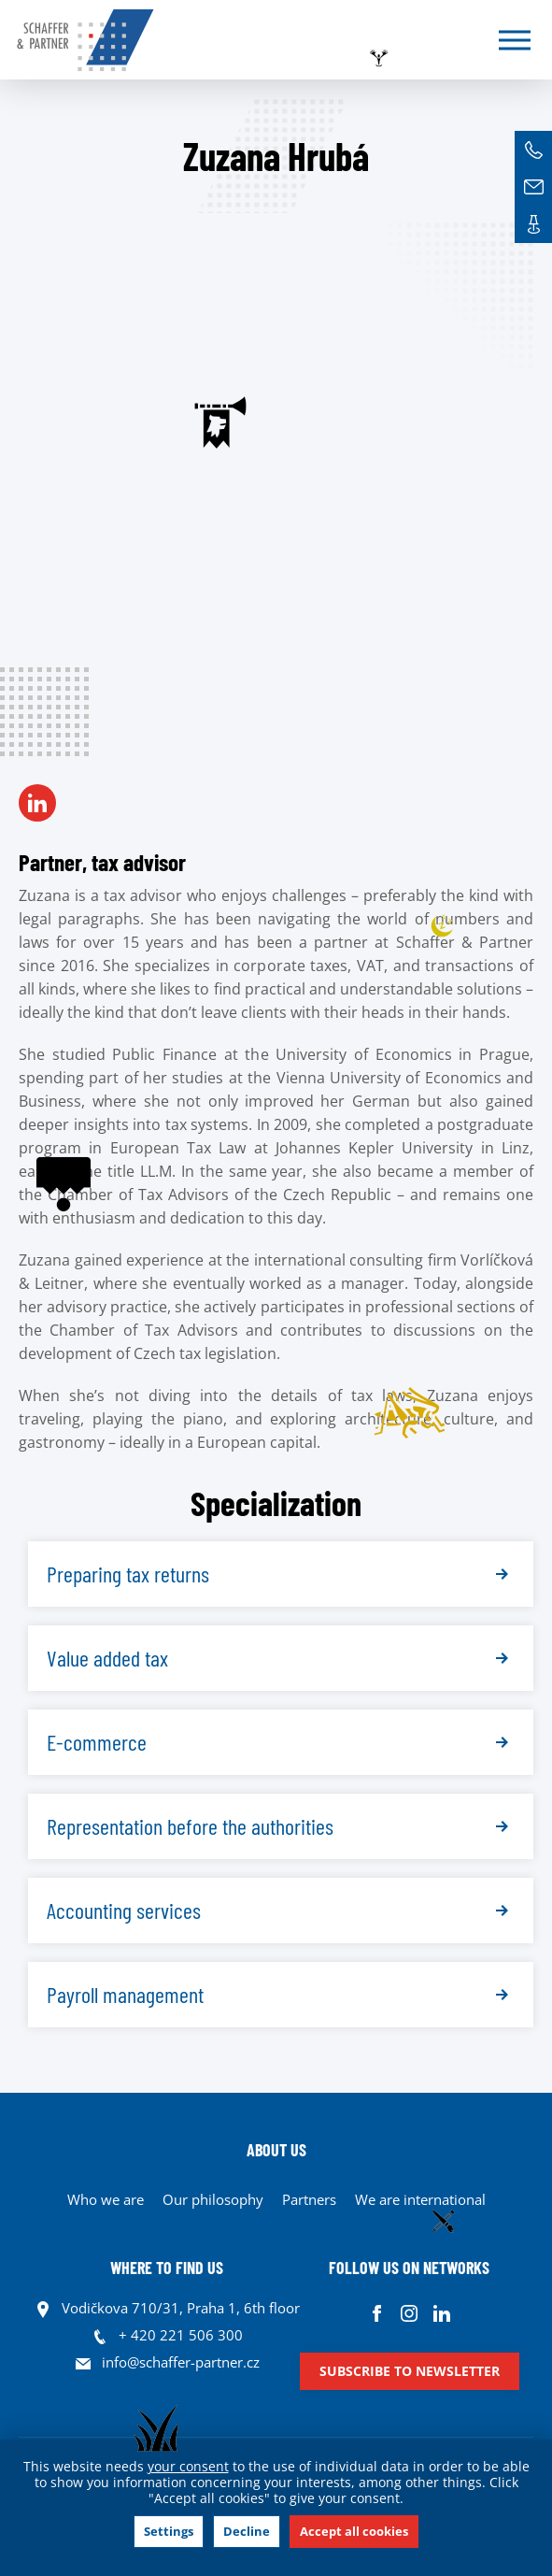  Describe the element at coordinates (409, 1412) in the screenshot. I see `cricket insect icon for nature or wildlife category` at that location.